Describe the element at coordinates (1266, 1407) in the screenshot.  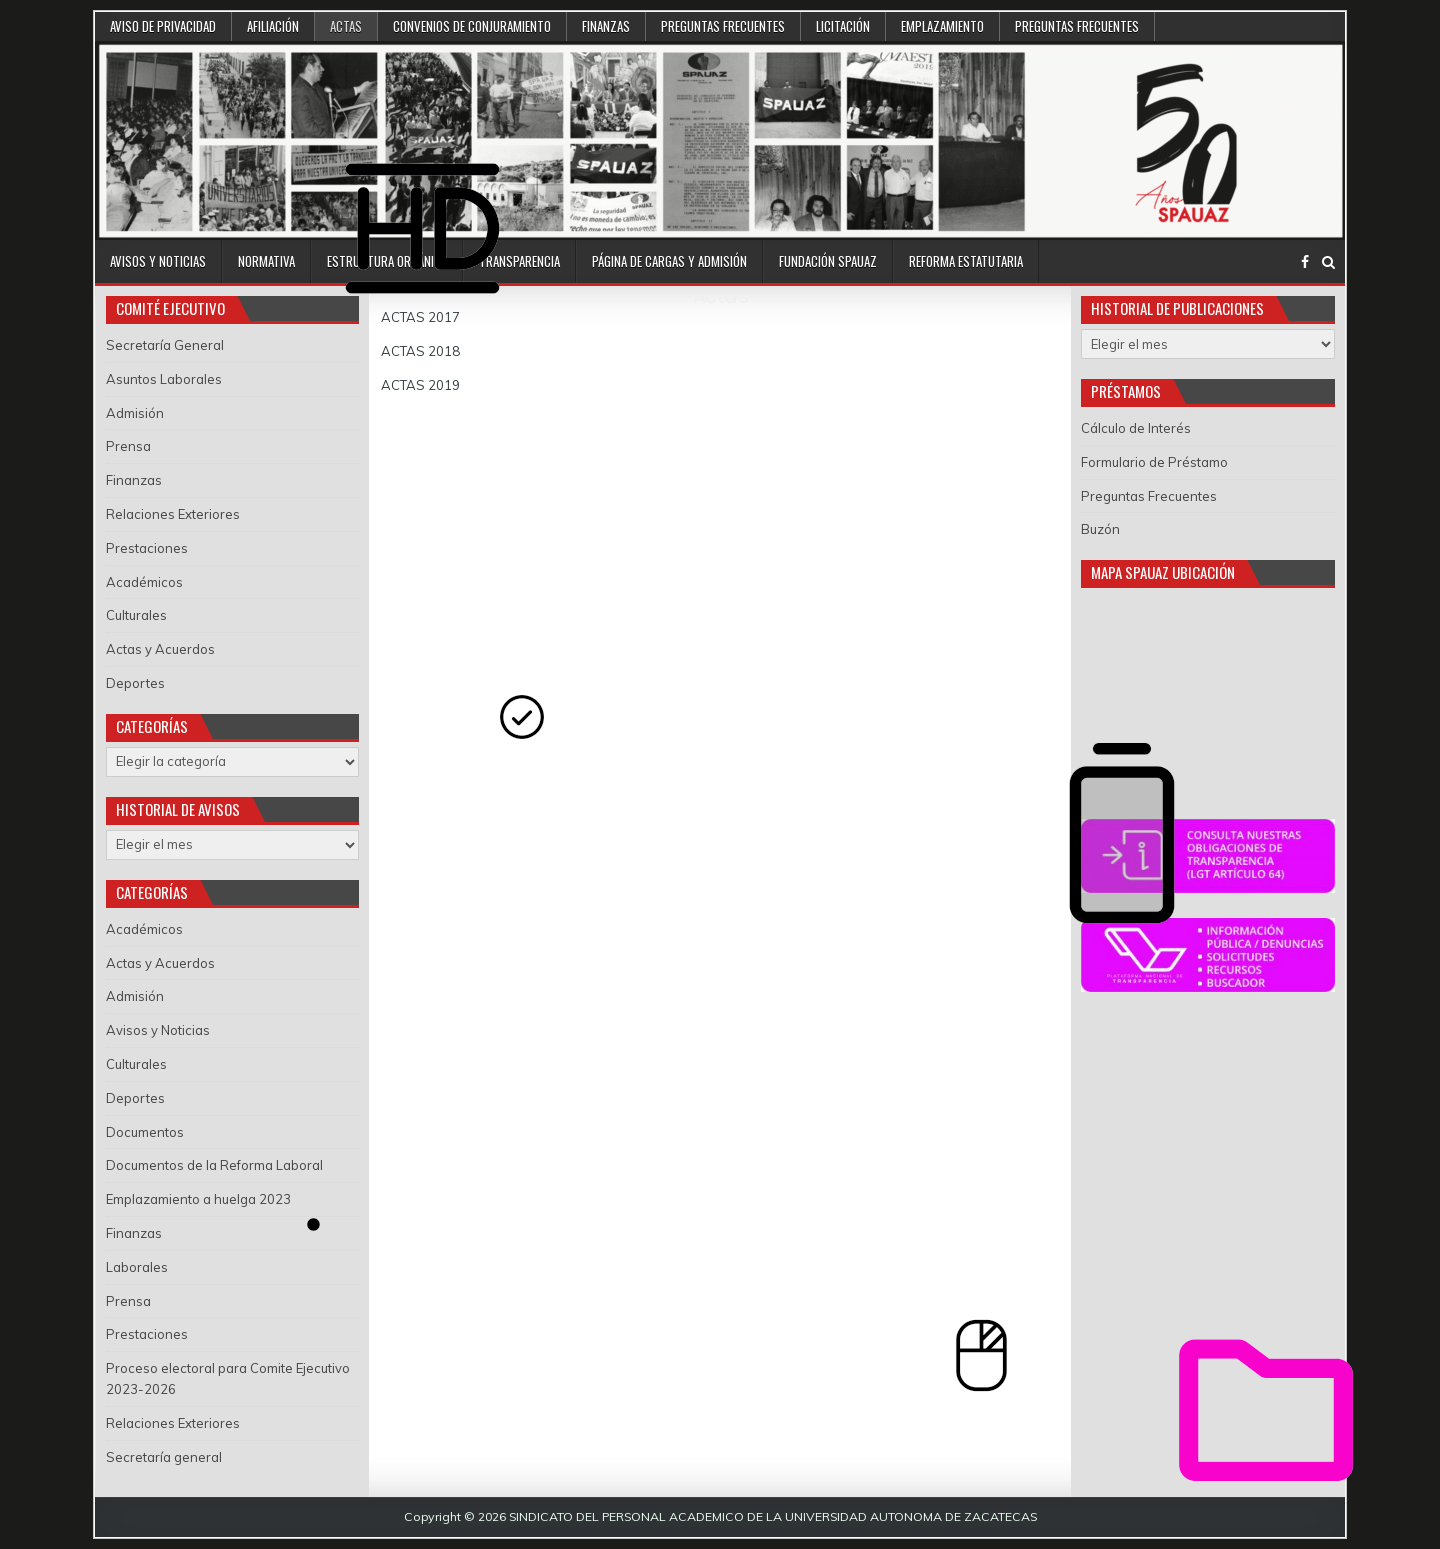
I see `open file folder` at that location.